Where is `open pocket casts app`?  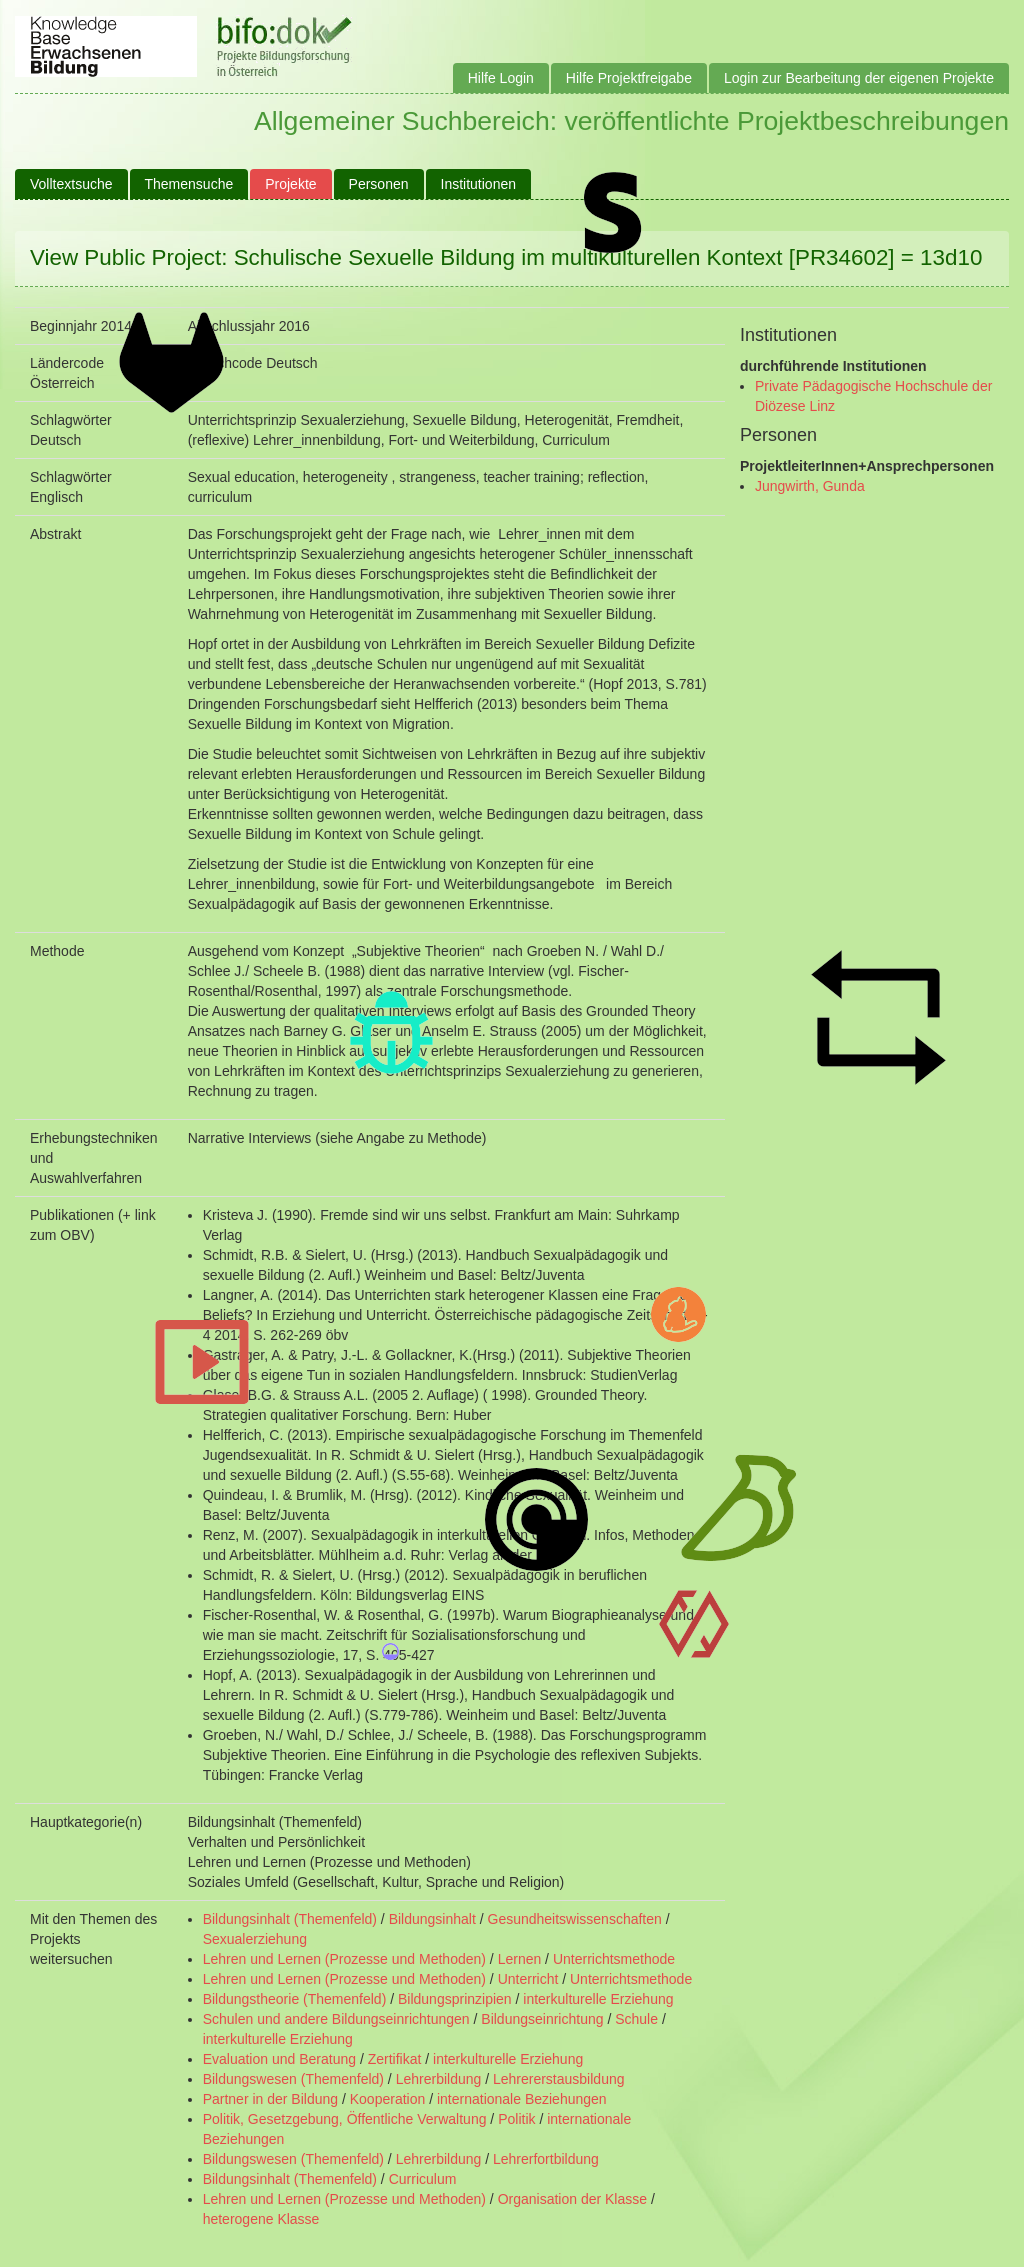 open pocket casts app is located at coordinates (536, 1519).